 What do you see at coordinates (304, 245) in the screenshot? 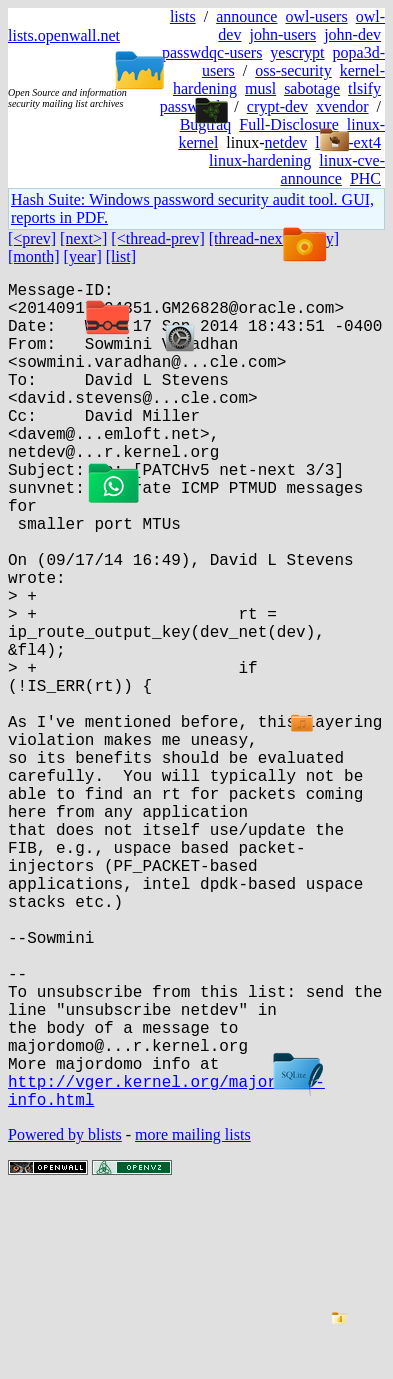
I see `open android oreo system folder` at bounding box center [304, 245].